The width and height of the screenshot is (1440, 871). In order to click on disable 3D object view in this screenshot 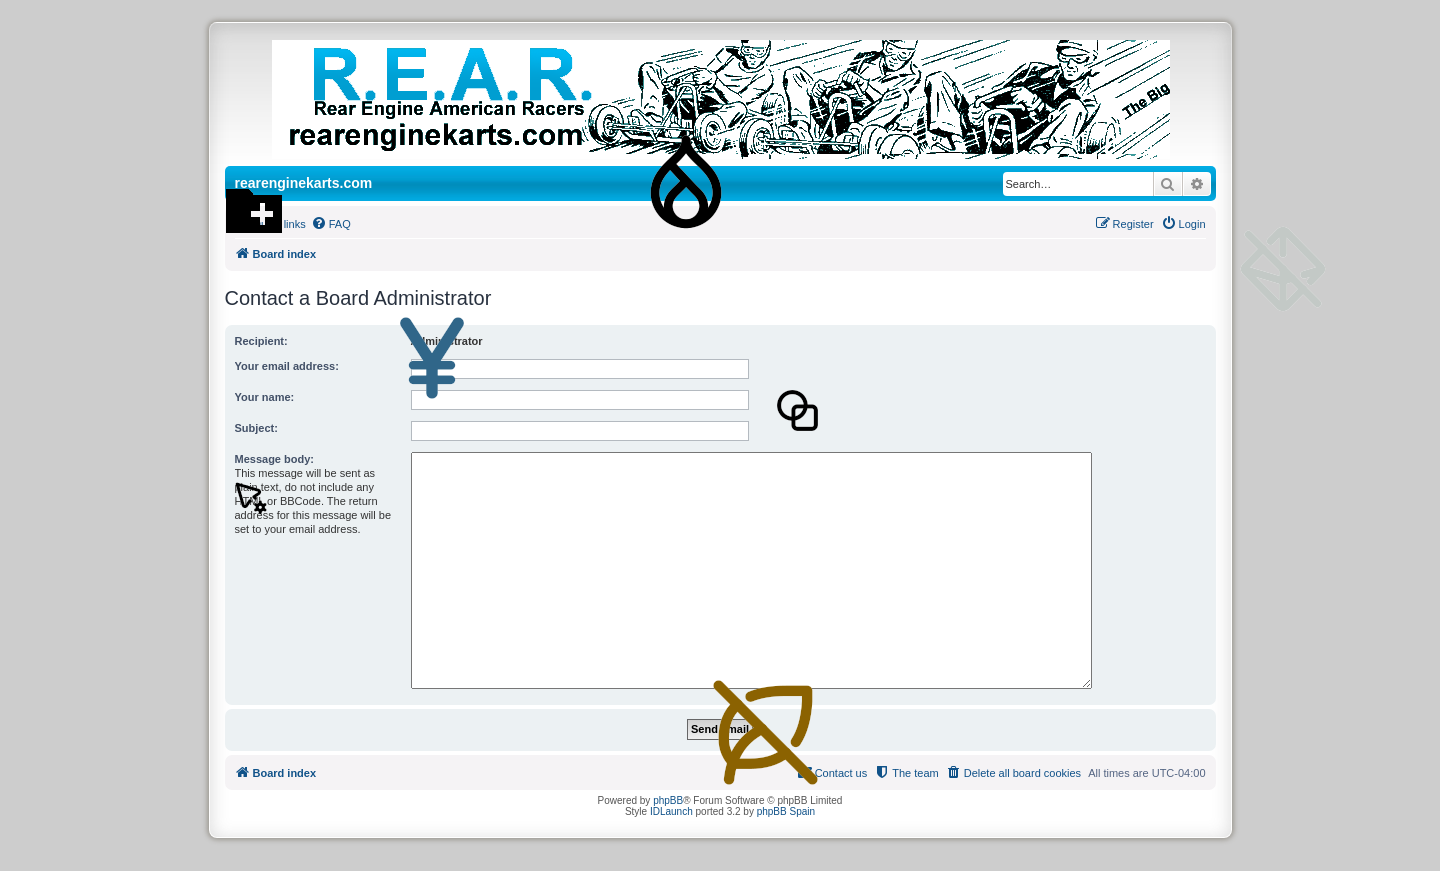, I will do `click(1283, 269)`.